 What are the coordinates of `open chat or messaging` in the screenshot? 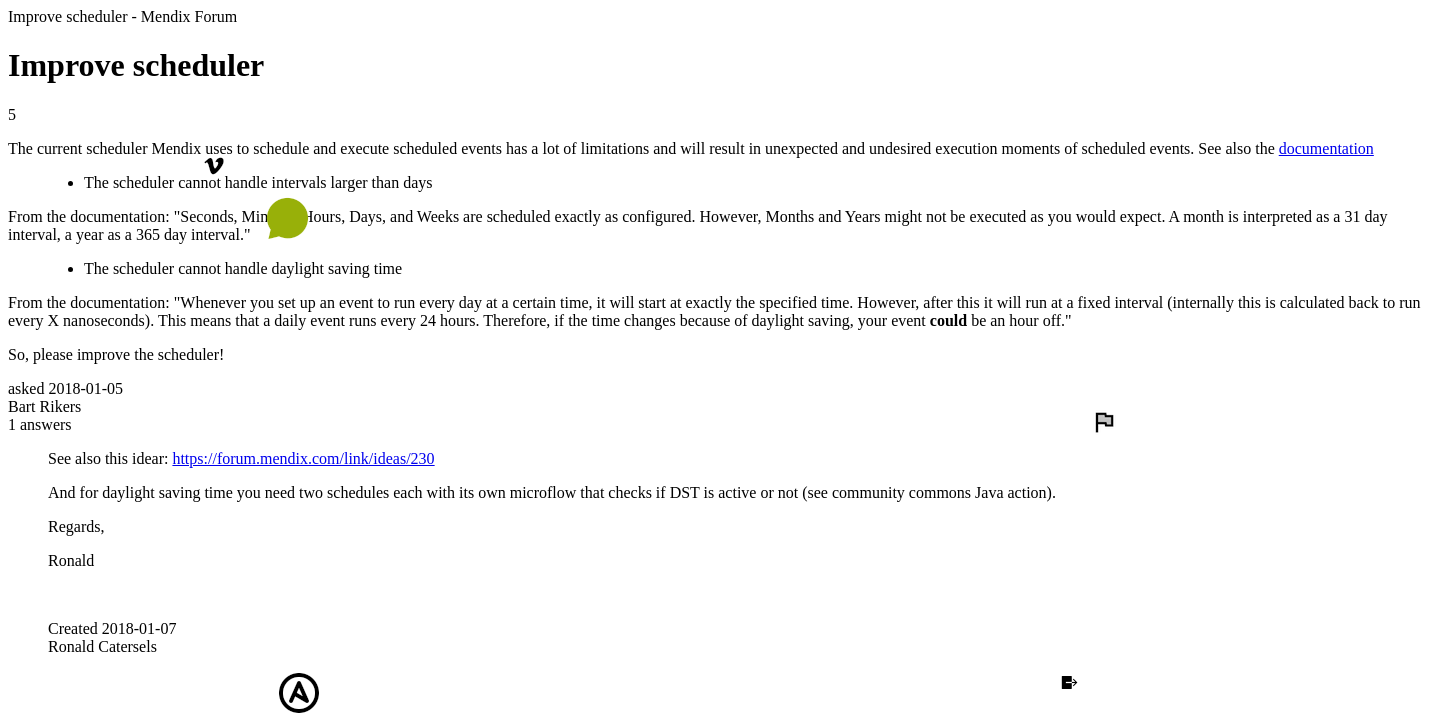 It's located at (287, 218).